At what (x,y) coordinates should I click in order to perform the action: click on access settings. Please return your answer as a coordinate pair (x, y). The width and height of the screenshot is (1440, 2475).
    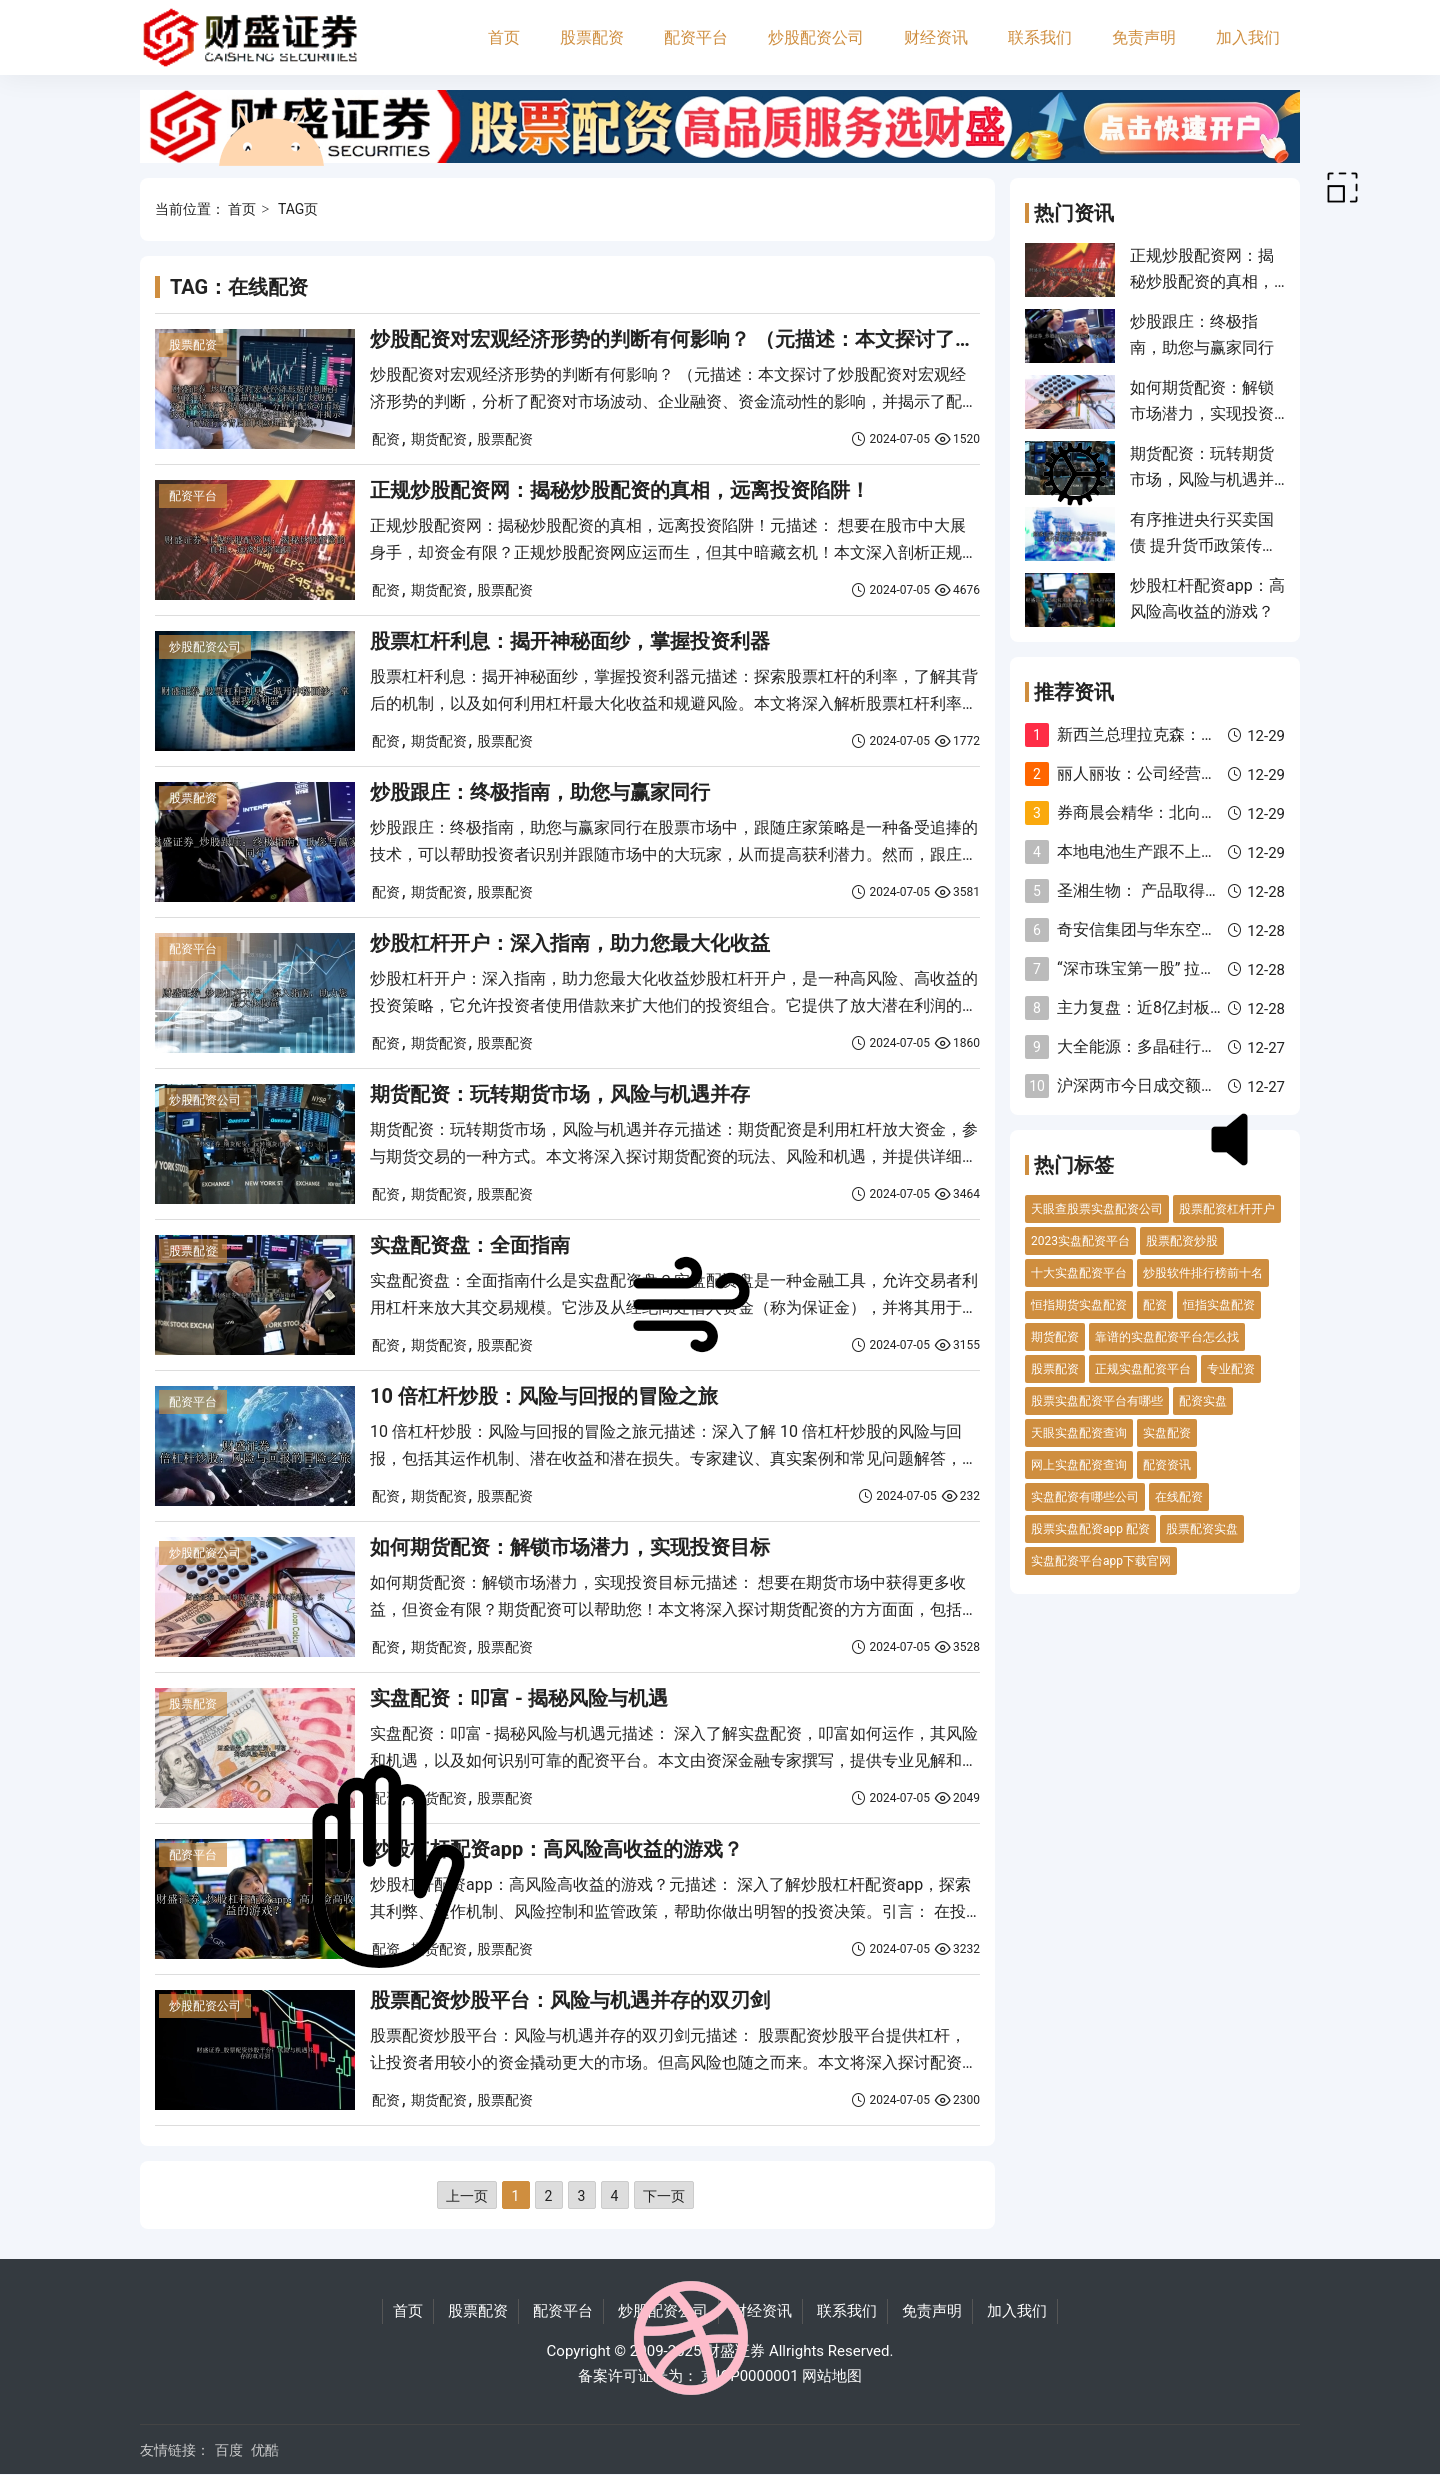
    Looking at the image, I should click on (1075, 474).